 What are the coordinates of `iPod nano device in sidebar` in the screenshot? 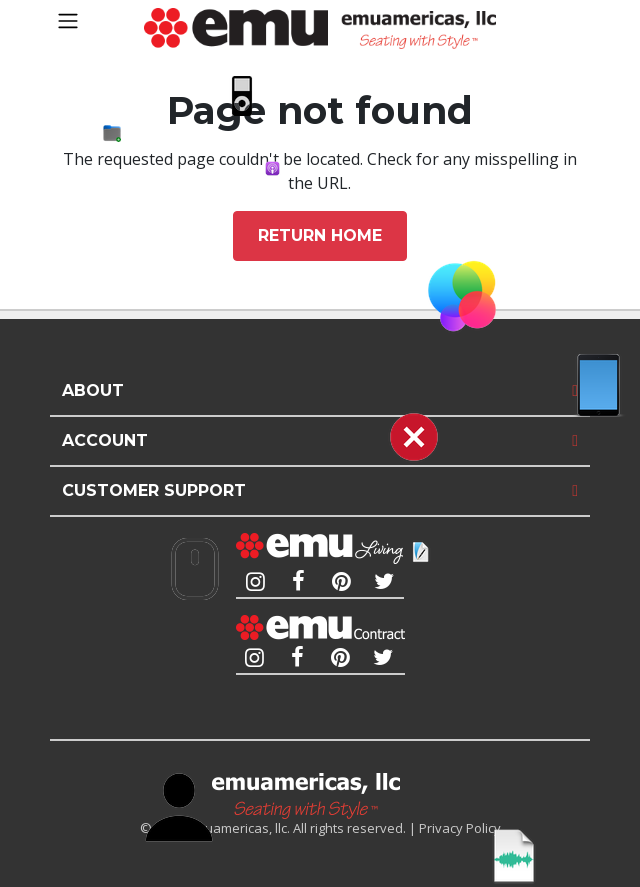 It's located at (242, 96).